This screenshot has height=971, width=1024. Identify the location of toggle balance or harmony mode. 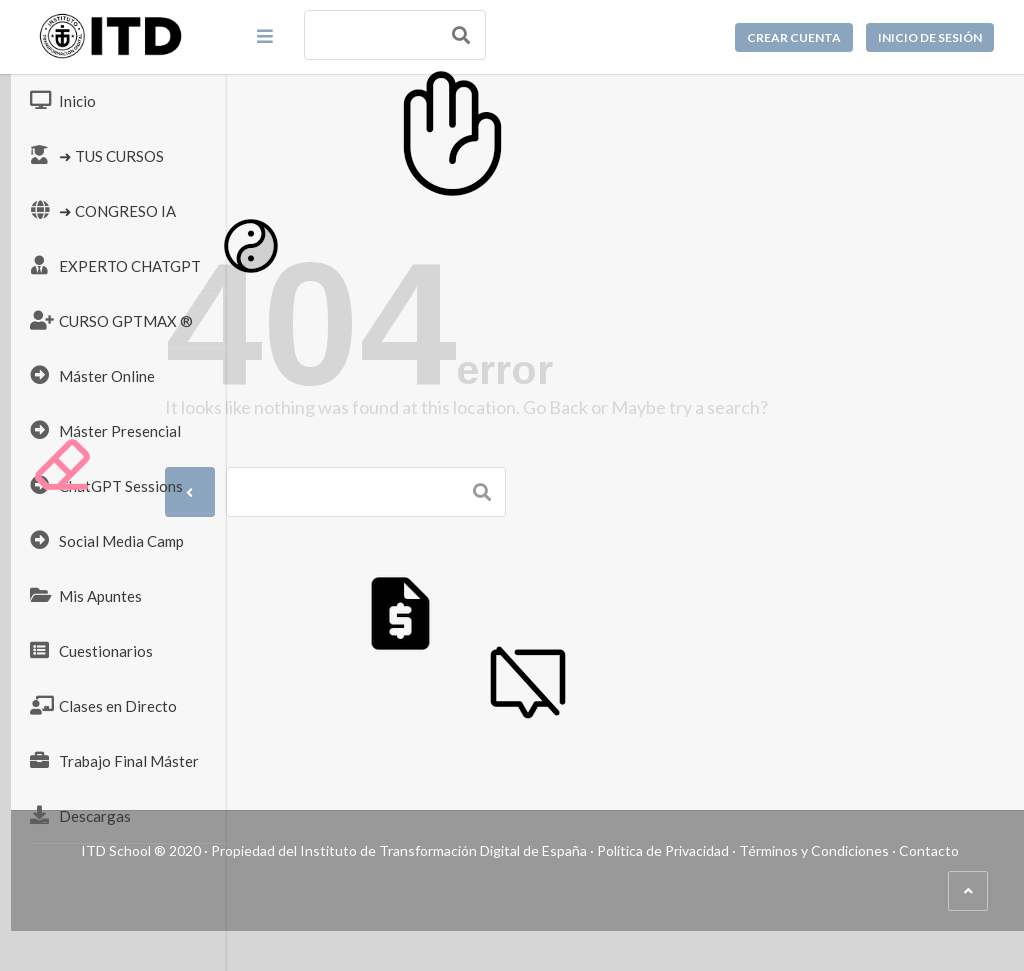
(251, 246).